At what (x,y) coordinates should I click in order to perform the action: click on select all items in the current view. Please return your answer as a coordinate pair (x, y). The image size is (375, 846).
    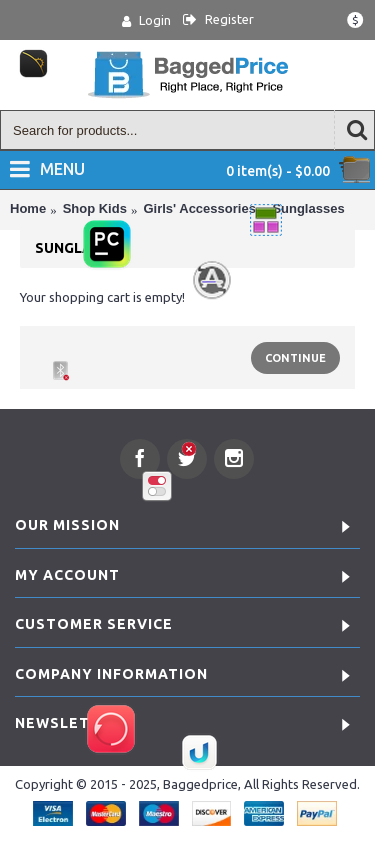
    Looking at the image, I should click on (266, 220).